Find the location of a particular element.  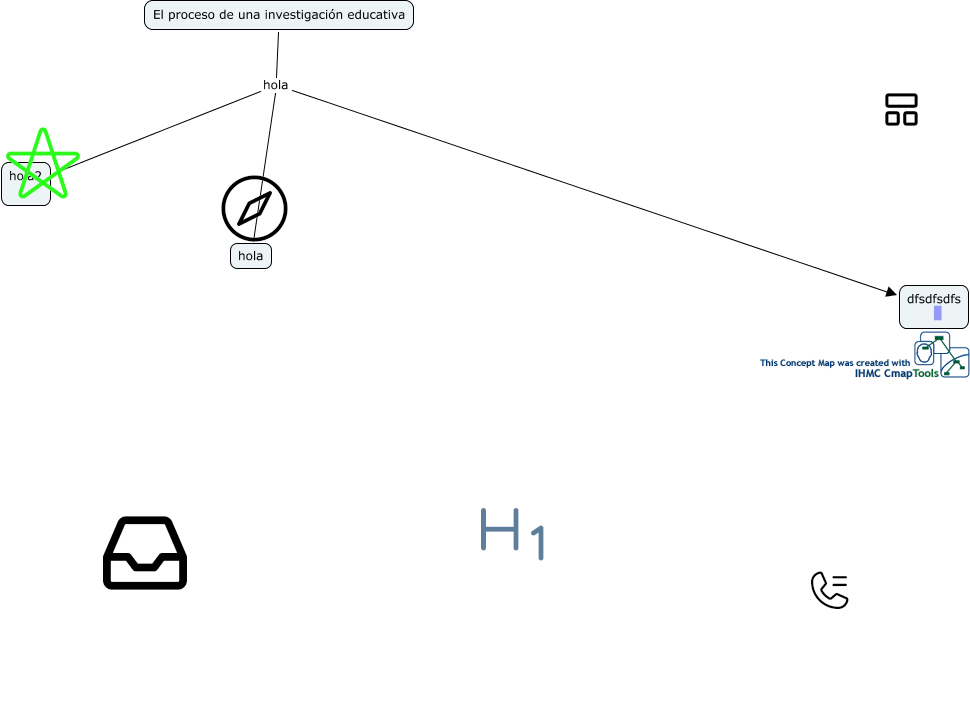

view your inbox is located at coordinates (145, 553).